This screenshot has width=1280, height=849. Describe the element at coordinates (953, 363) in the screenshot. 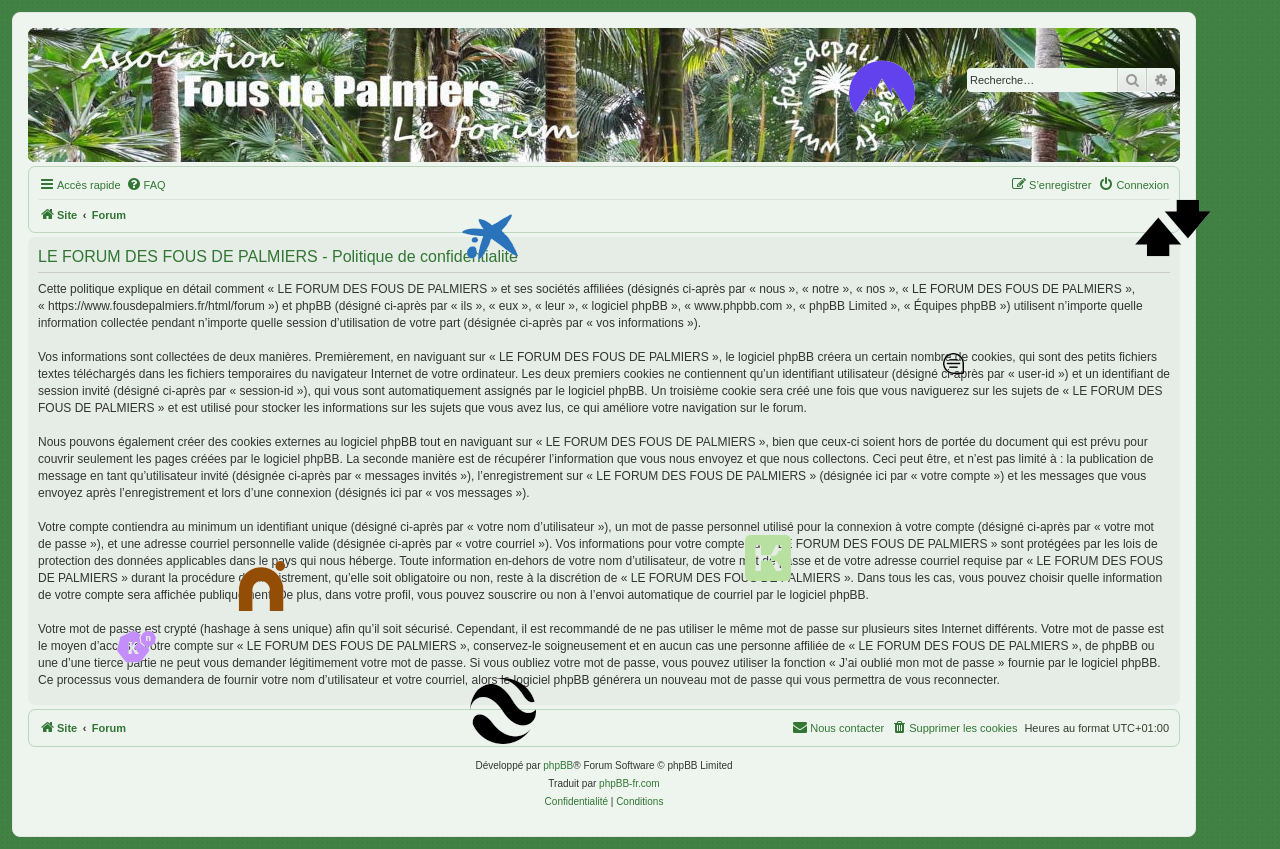

I see `open quip collaborative documents app` at that location.